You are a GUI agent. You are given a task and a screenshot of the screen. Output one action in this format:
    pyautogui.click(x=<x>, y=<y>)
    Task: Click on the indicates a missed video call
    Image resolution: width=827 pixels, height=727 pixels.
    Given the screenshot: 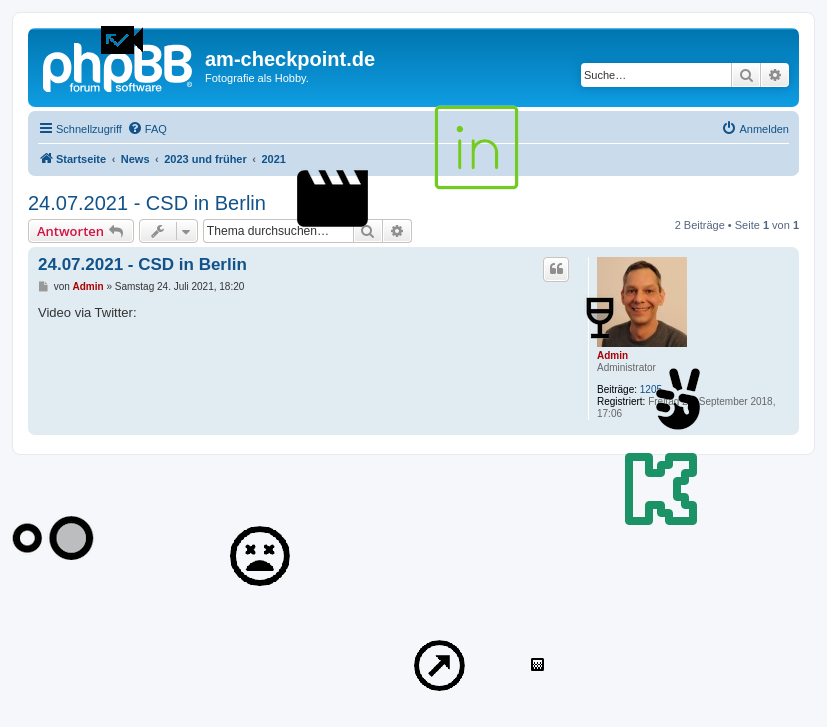 What is the action you would take?
    pyautogui.click(x=122, y=40)
    